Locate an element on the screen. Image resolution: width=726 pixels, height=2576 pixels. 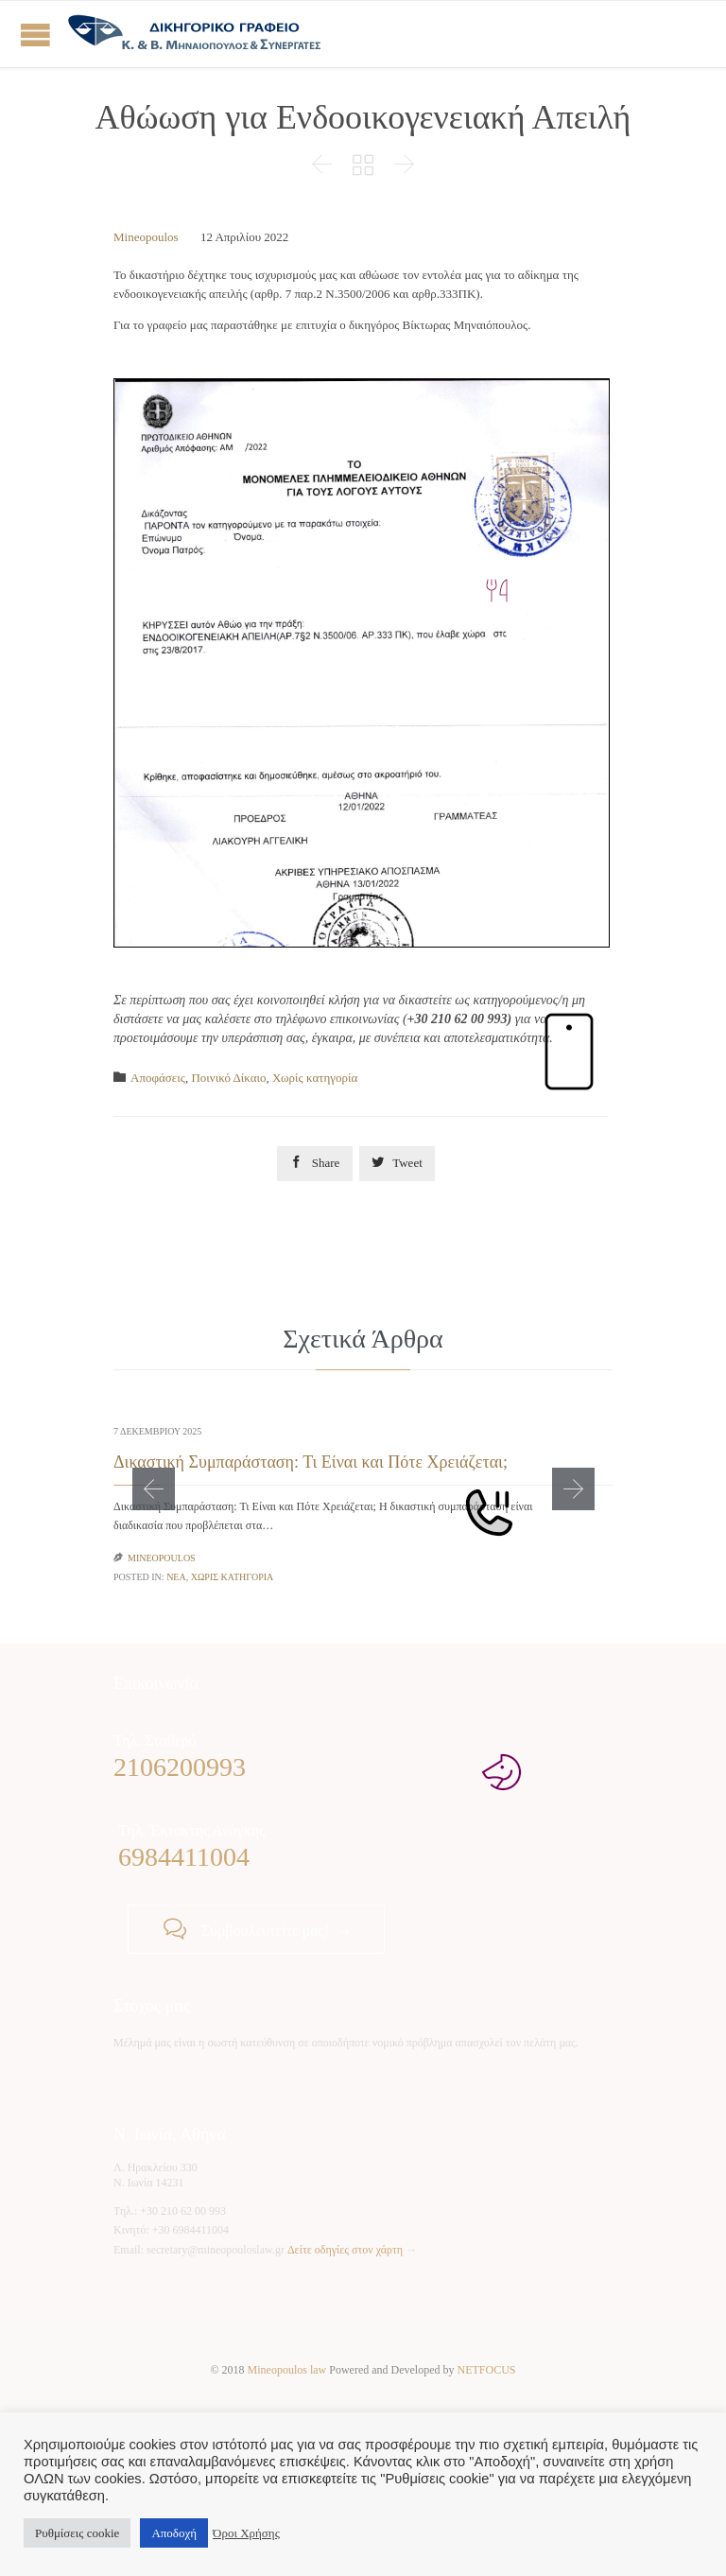
access device camera through mobile is located at coordinates (569, 1052).